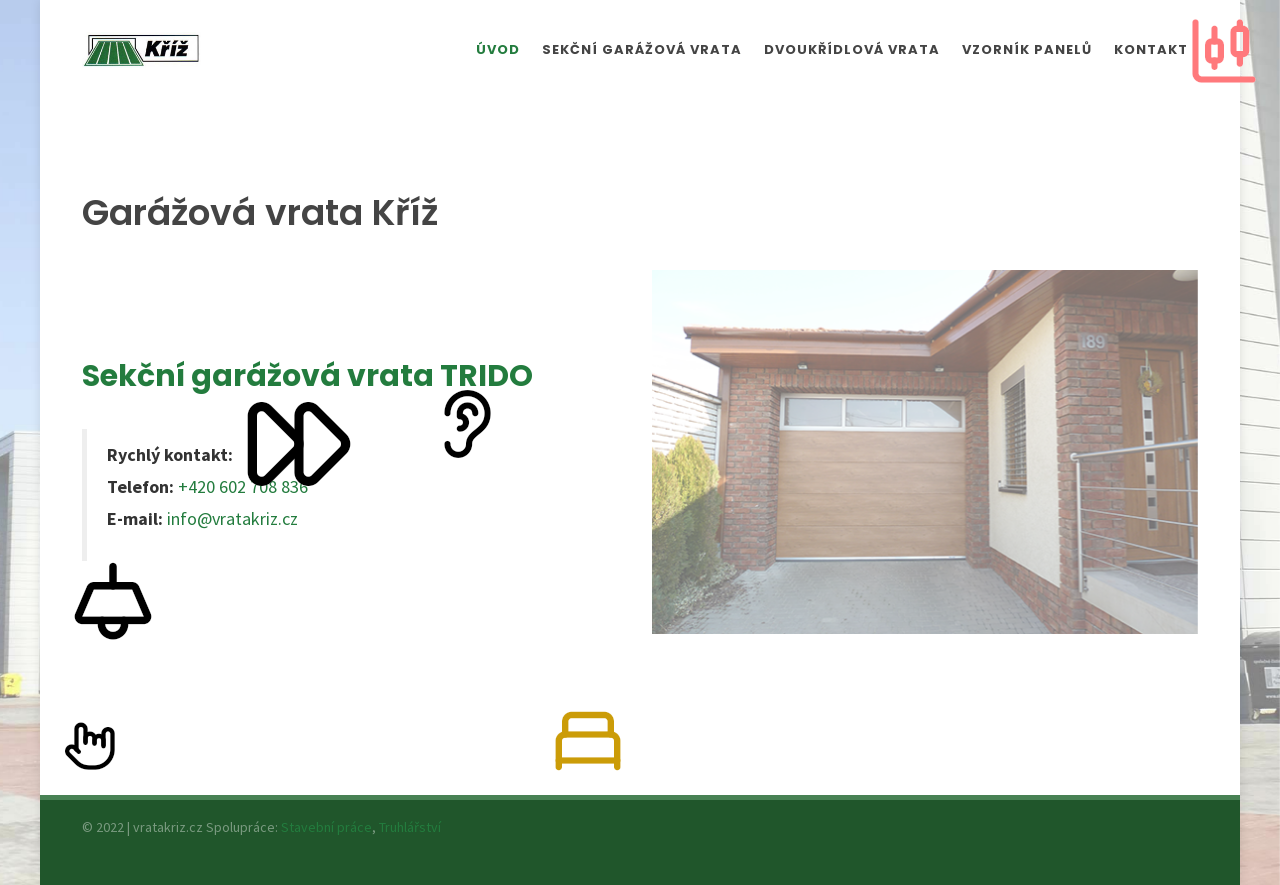  Describe the element at coordinates (1224, 51) in the screenshot. I see `view candlestick chart for stock or crypto trading` at that location.